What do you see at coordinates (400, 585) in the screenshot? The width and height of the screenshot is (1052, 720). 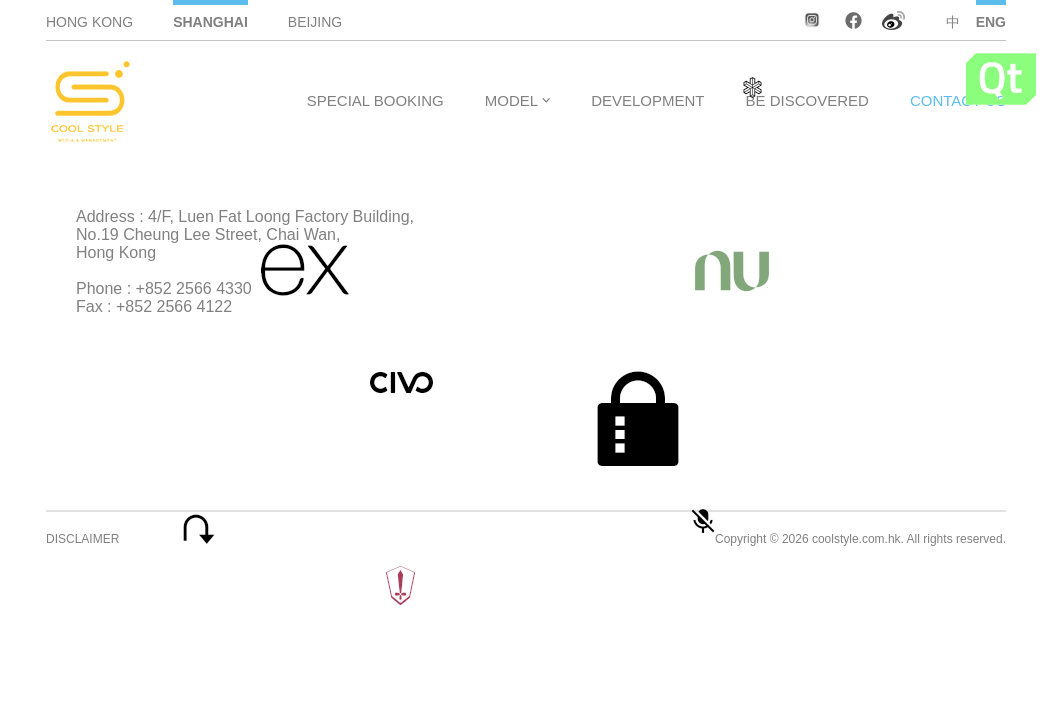 I see `launch heroic games launcher` at bounding box center [400, 585].